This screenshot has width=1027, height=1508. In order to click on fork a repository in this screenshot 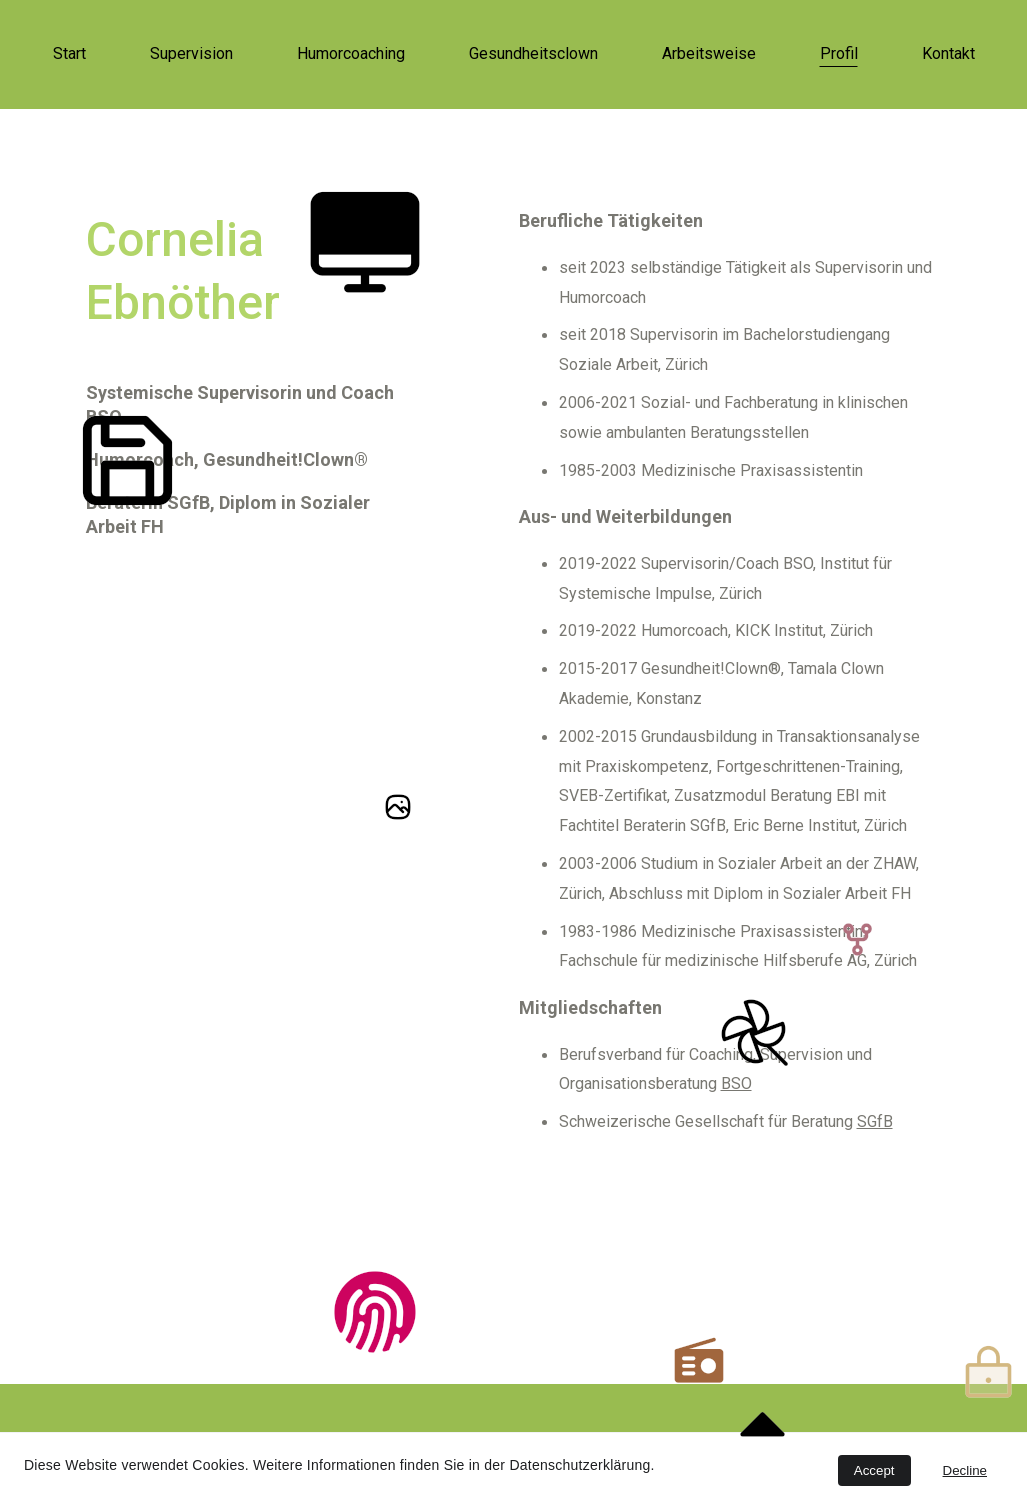, I will do `click(857, 939)`.